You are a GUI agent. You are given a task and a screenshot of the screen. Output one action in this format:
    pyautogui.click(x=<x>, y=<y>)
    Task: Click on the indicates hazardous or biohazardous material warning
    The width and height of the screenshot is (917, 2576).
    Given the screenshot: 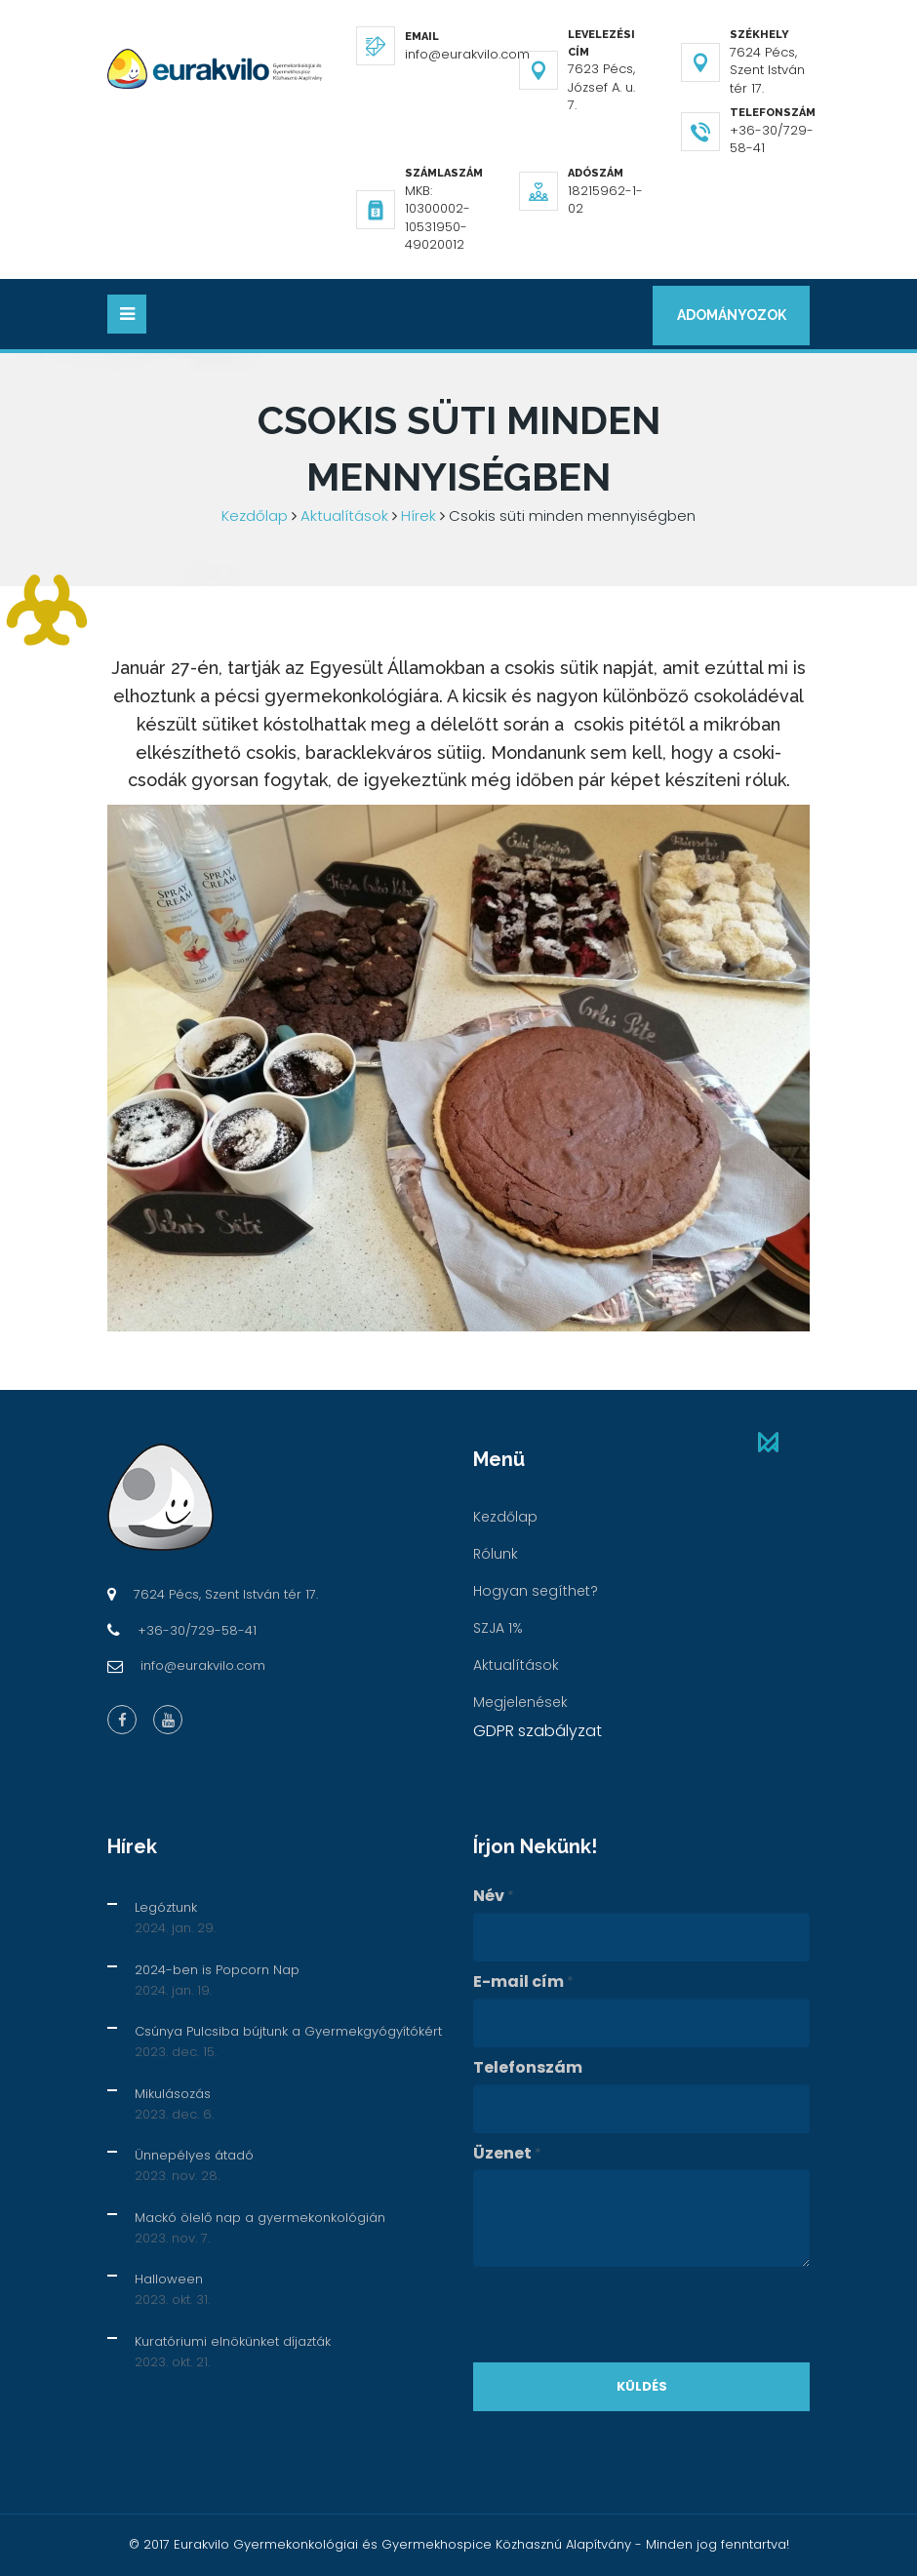 What is the action you would take?
    pyautogui.click(x=47, y=613)
    